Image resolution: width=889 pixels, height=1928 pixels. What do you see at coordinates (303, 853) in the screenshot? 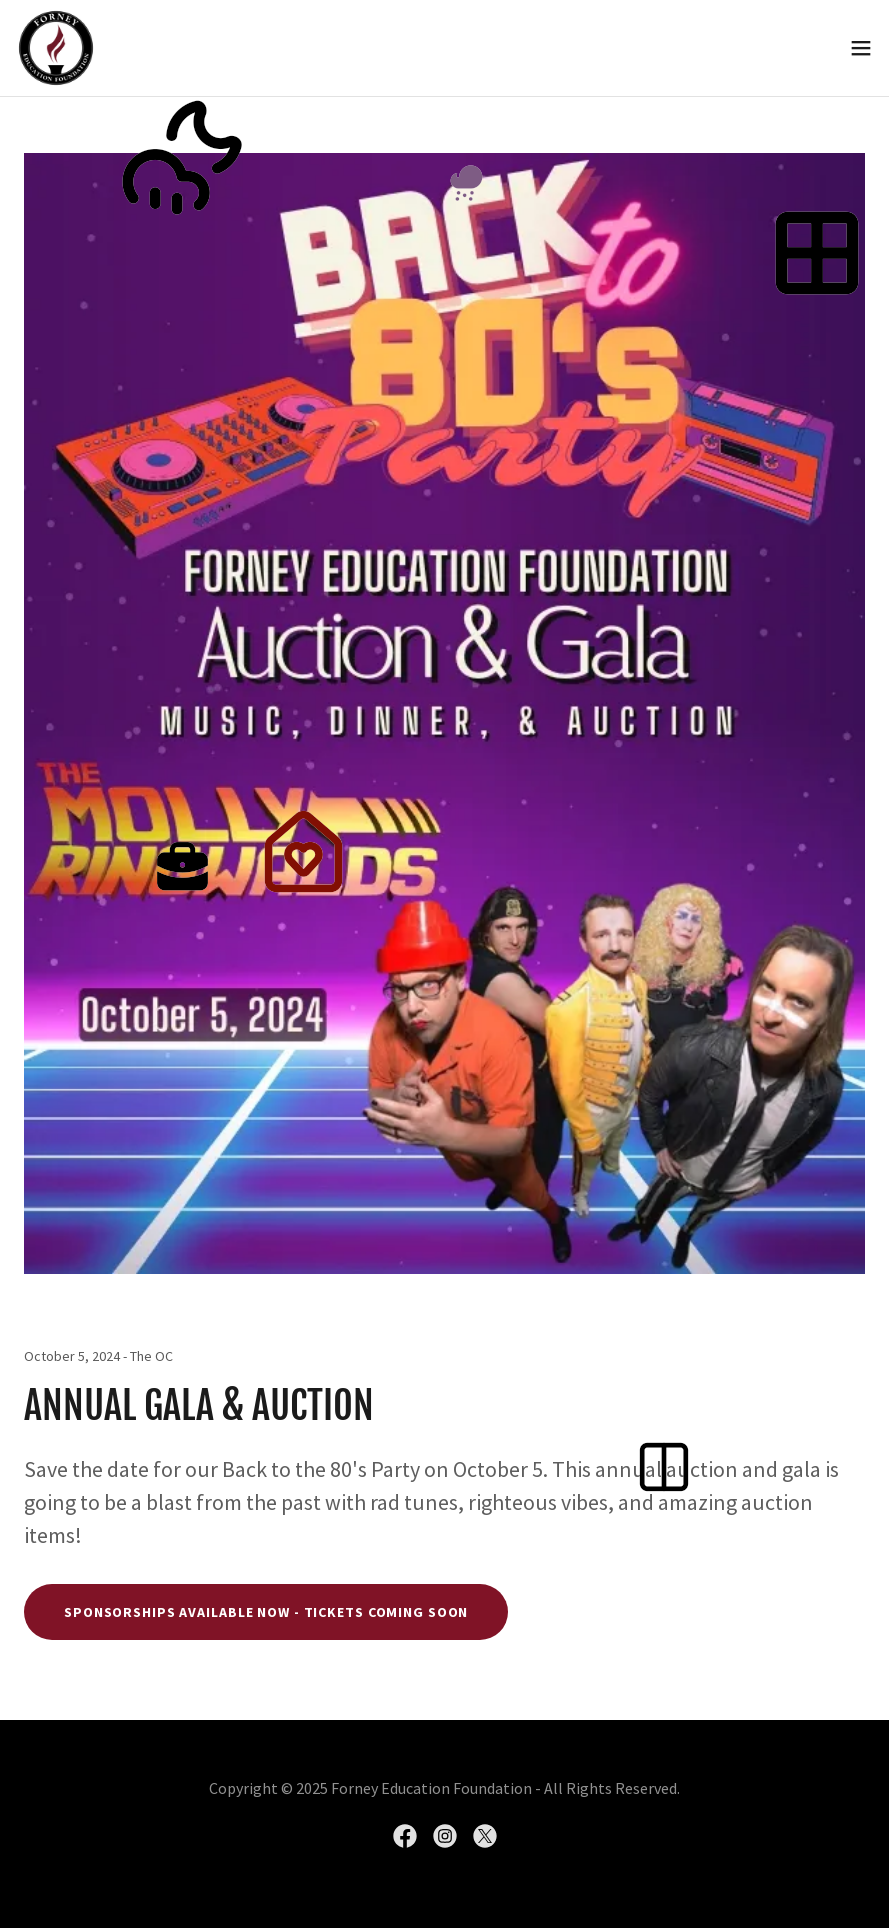
I see `access your favorite or loved home` at bounding box center [303, 853].